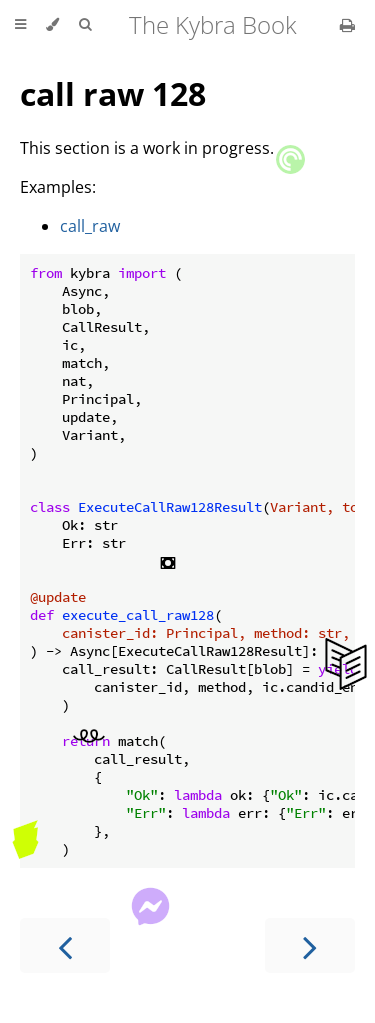  Describe the element at coordinates (346, 664) in the screenshot. I see `open carrd website builder` at that location.